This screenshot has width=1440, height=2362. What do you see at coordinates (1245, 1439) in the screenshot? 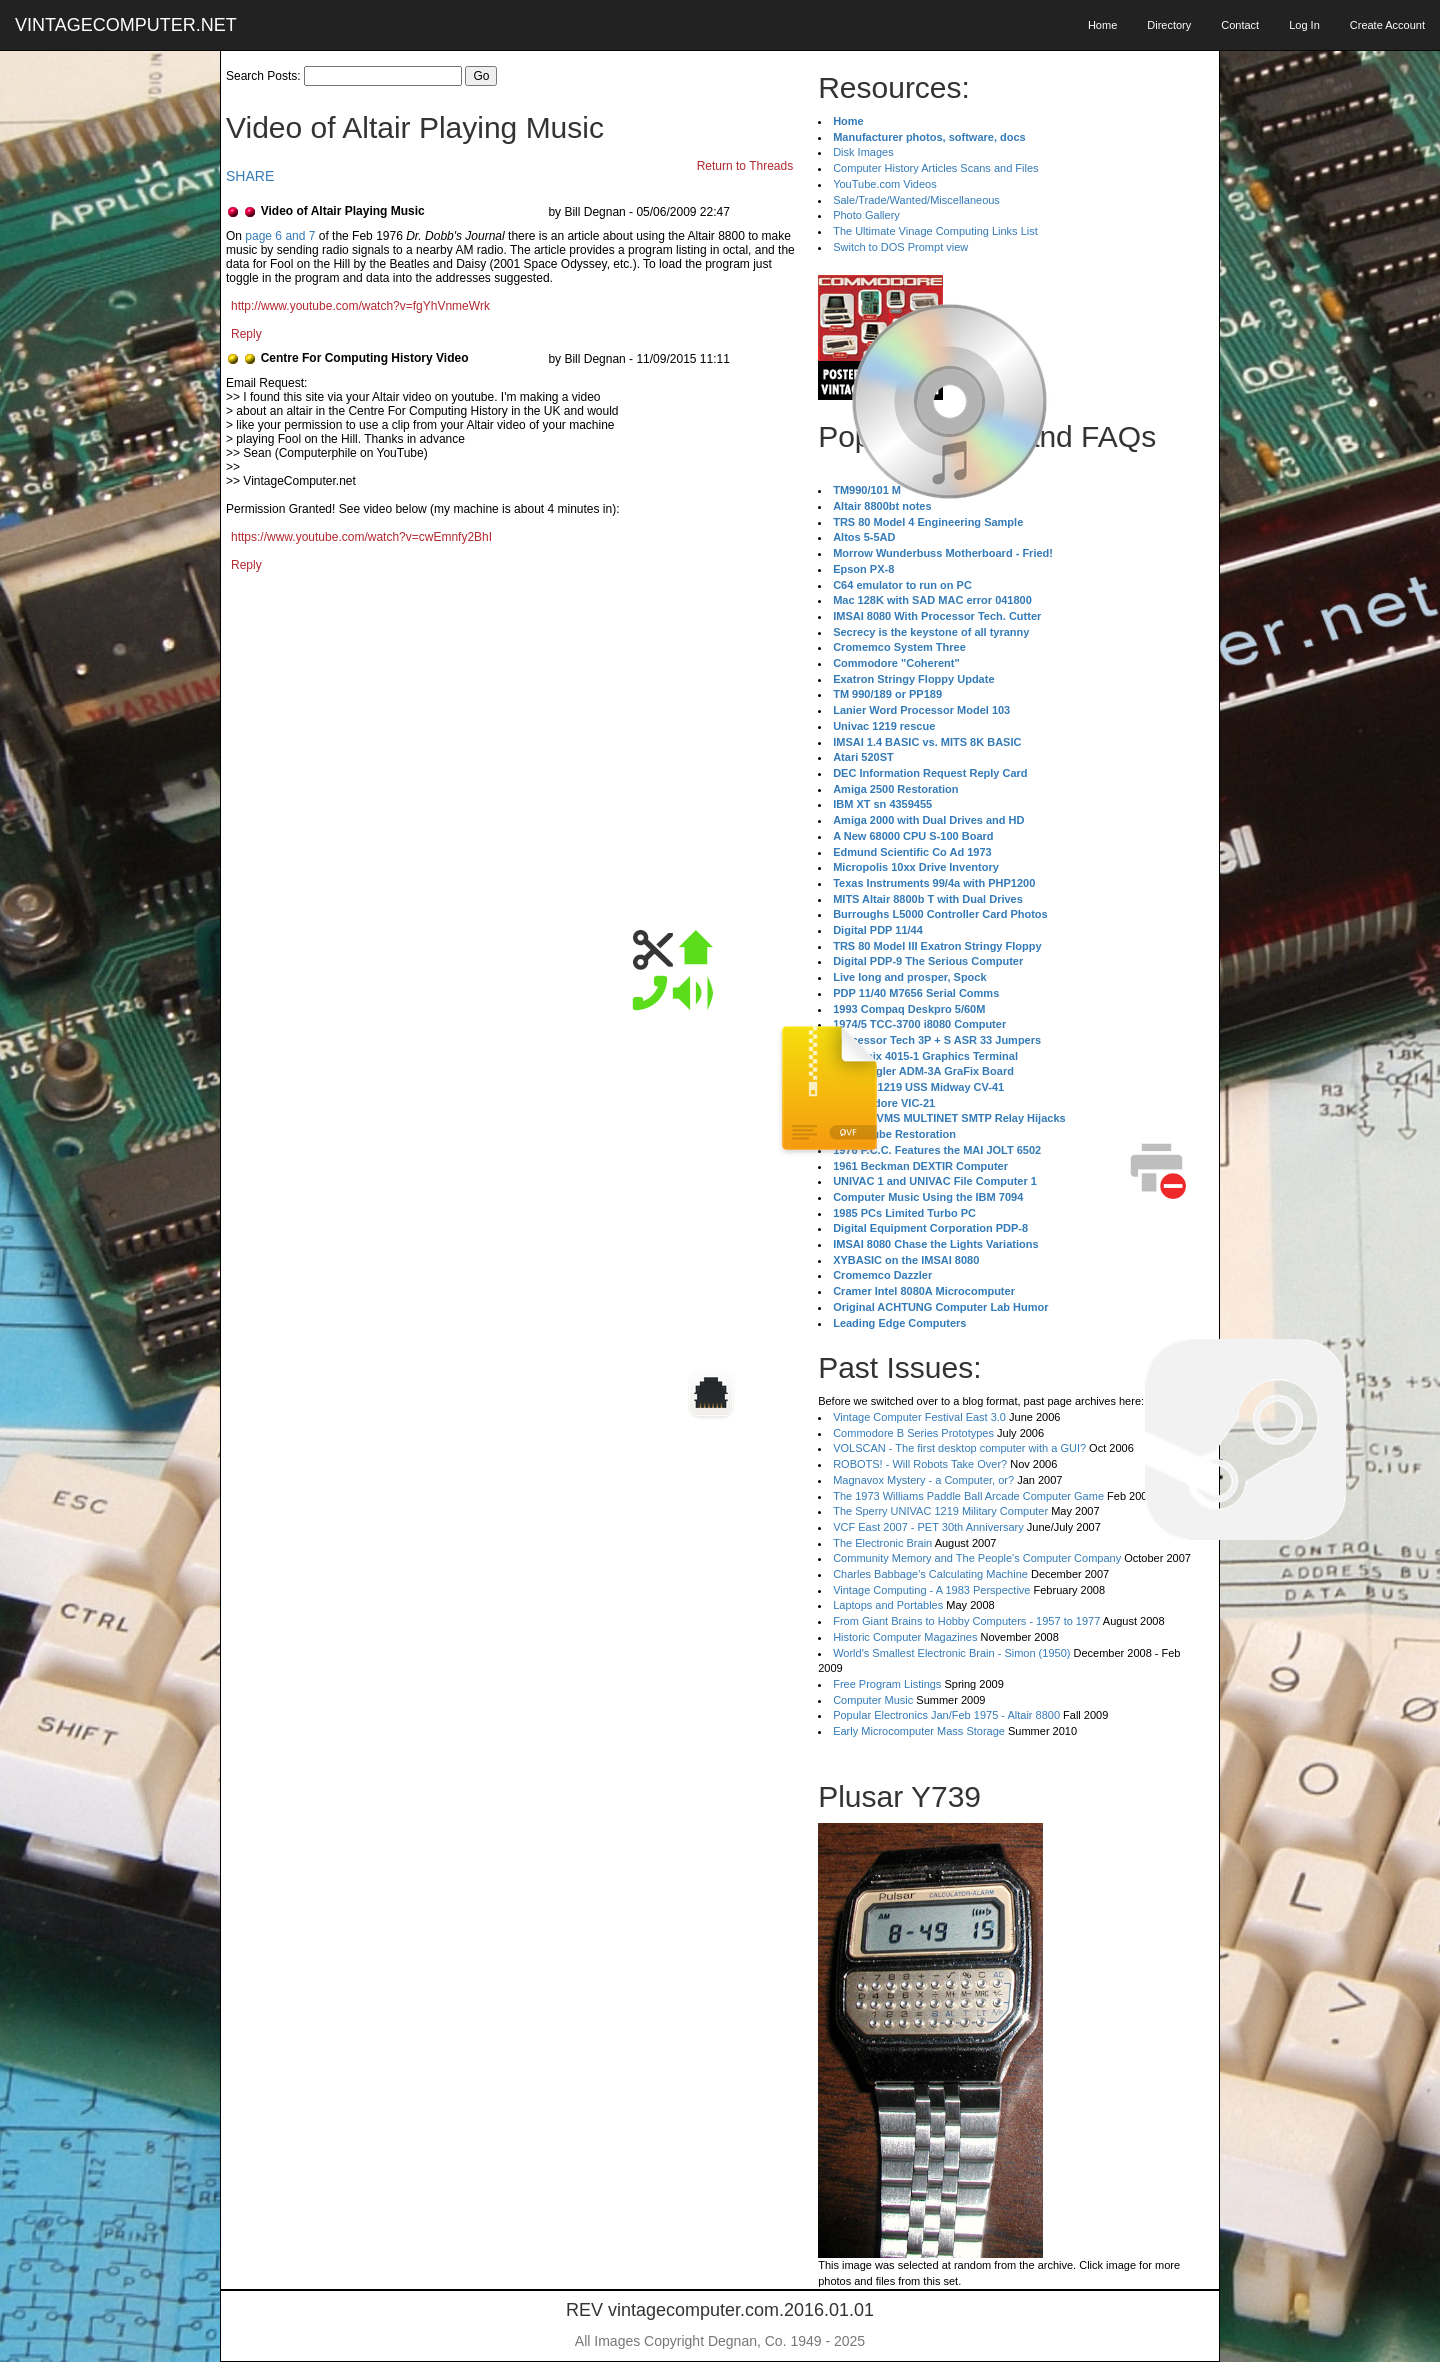
I see `steam app status indicator in system tray` at bounding box center [1245, 1439].